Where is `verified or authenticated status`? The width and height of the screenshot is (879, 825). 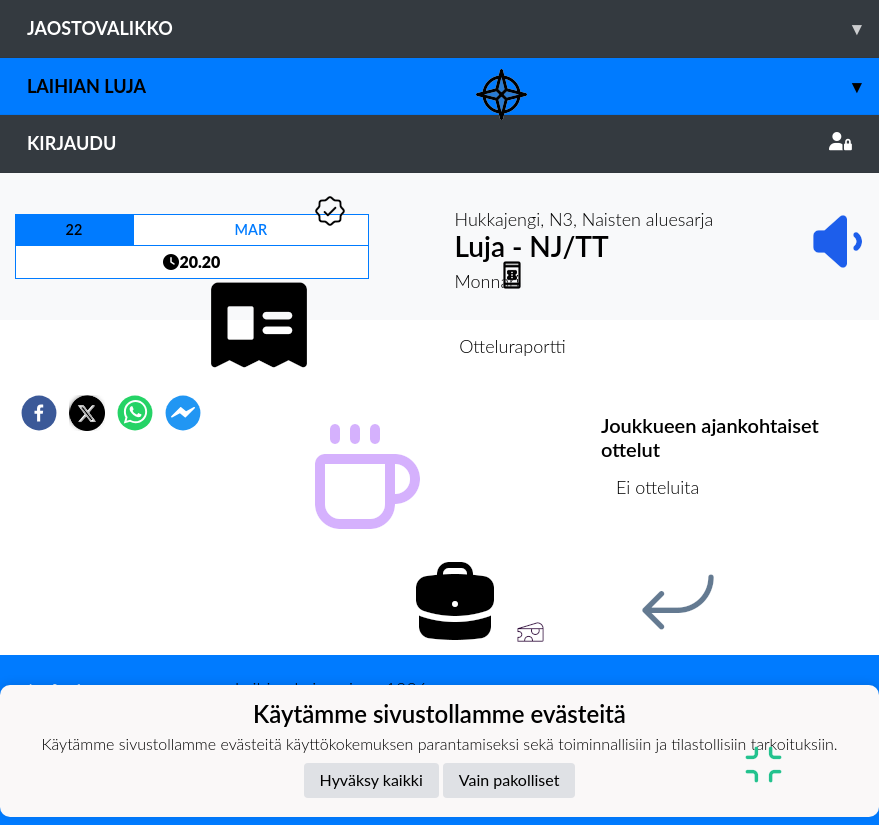
verified or authenticated status is located at coordinates (330, 211).